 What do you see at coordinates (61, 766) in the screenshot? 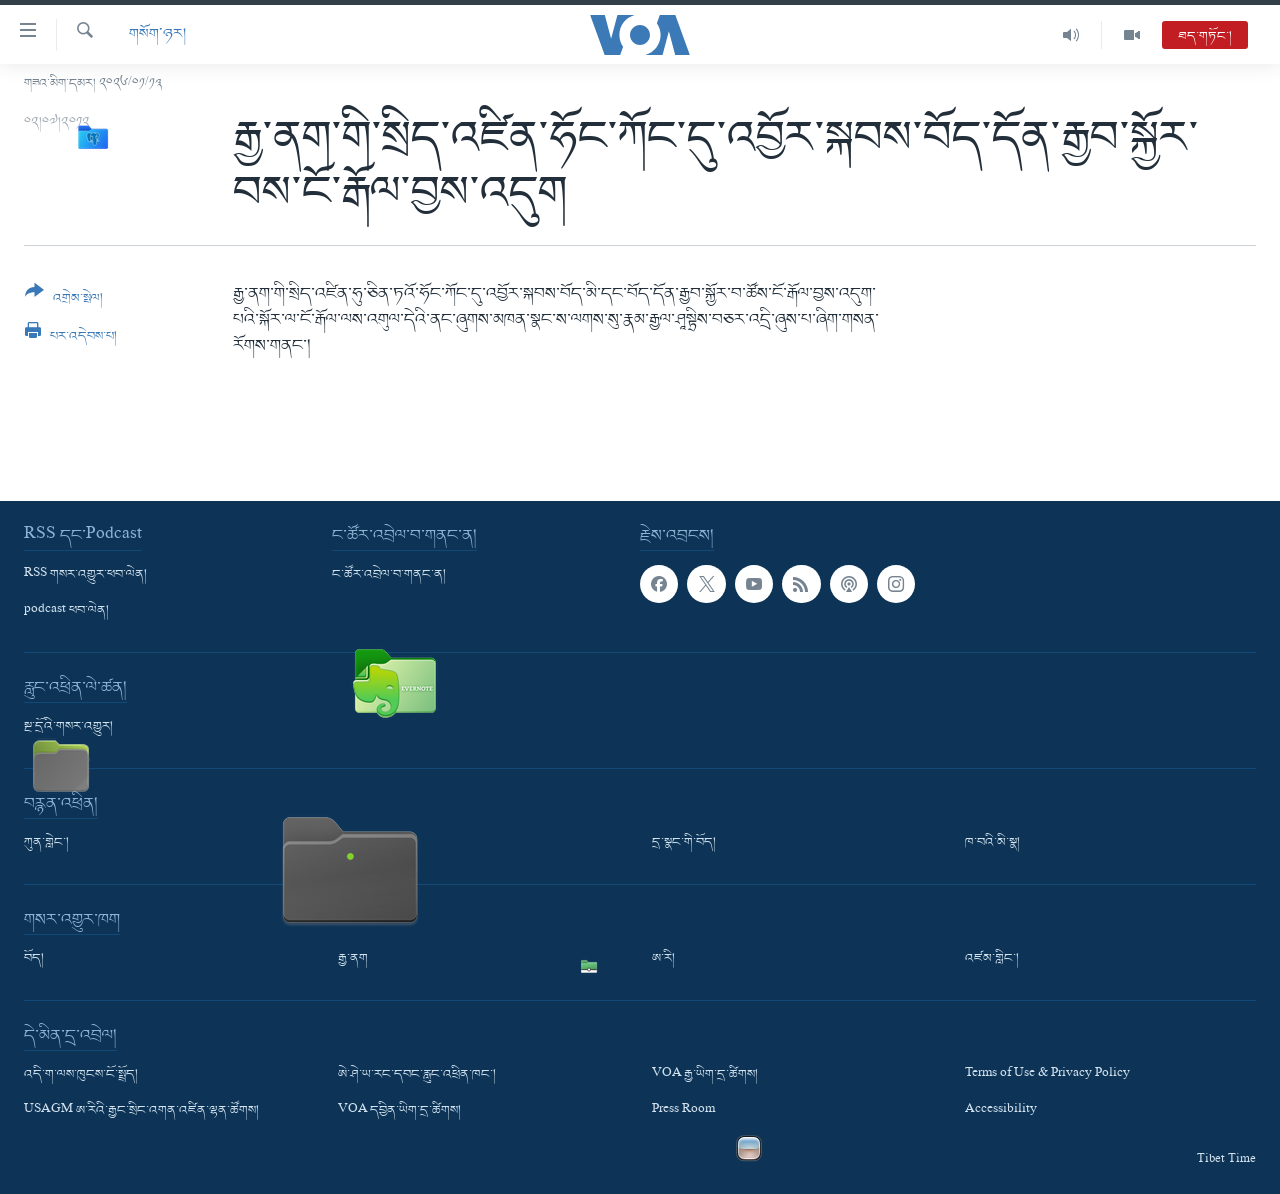
I see `open a folder to view its contents` at bounding box center [61, 766].